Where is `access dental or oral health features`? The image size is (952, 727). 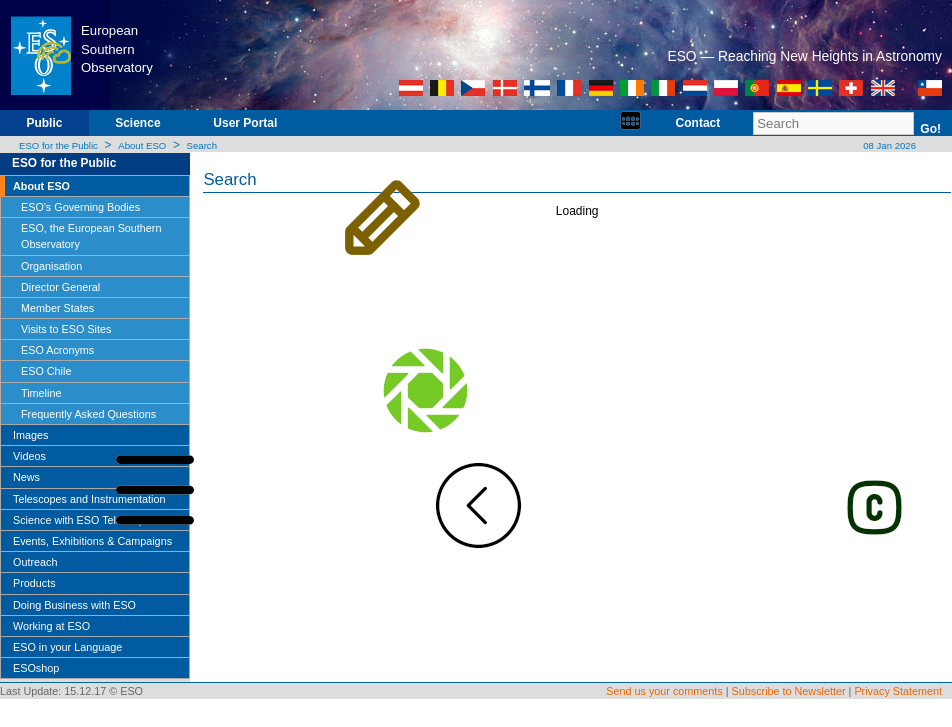 access dental or oral health features is located at coordinates (630, 120).